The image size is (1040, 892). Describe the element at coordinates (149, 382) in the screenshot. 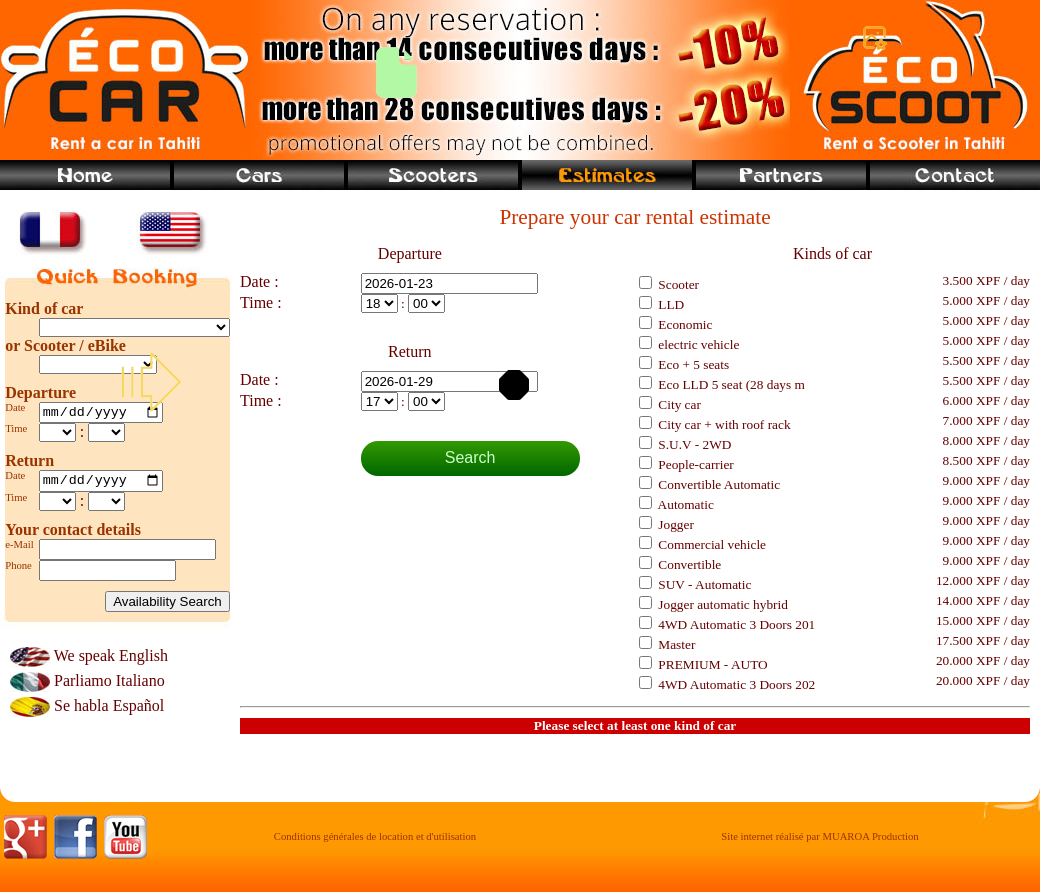

I see `skip forward or advance to the next item` at that location.